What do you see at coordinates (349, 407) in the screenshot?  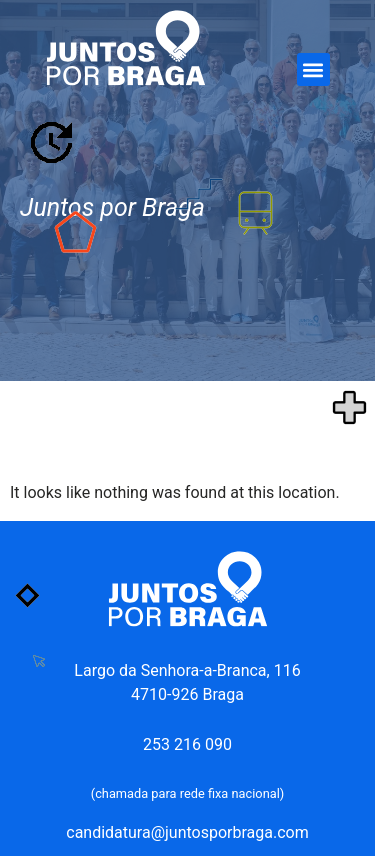 I see `access health or medical information` at bounding box center [349, 407].